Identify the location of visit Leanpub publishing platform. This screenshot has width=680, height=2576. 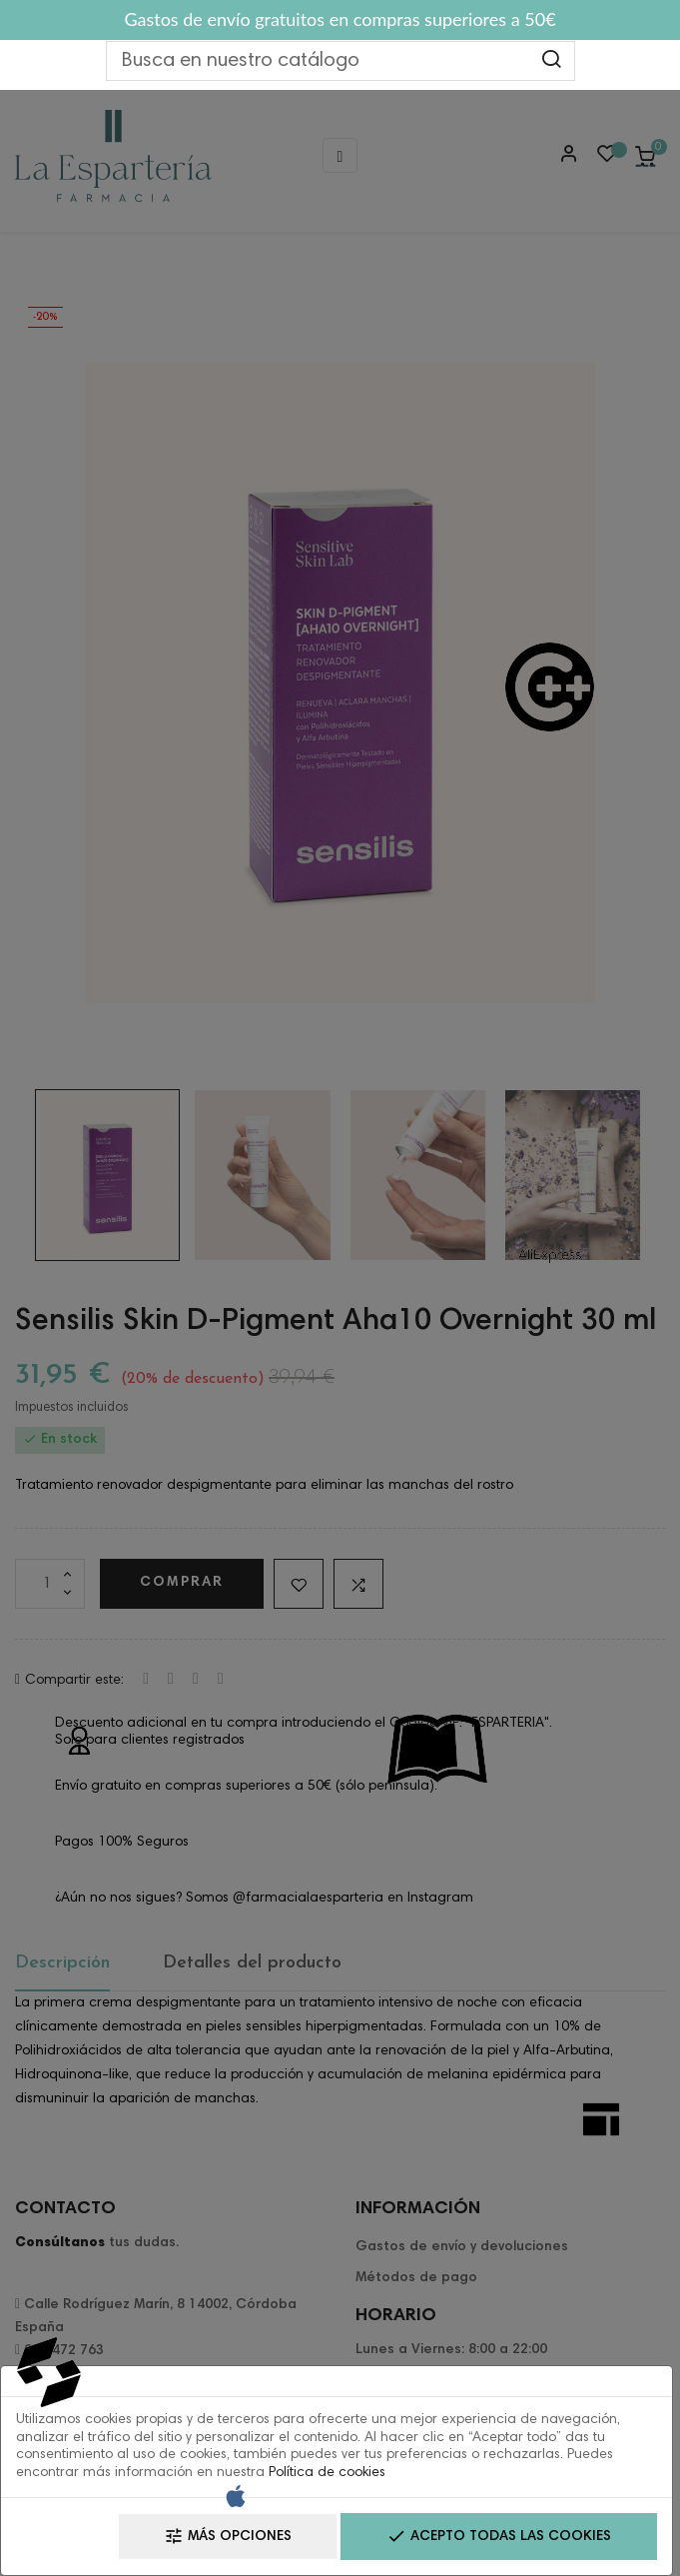
(437, 1749).